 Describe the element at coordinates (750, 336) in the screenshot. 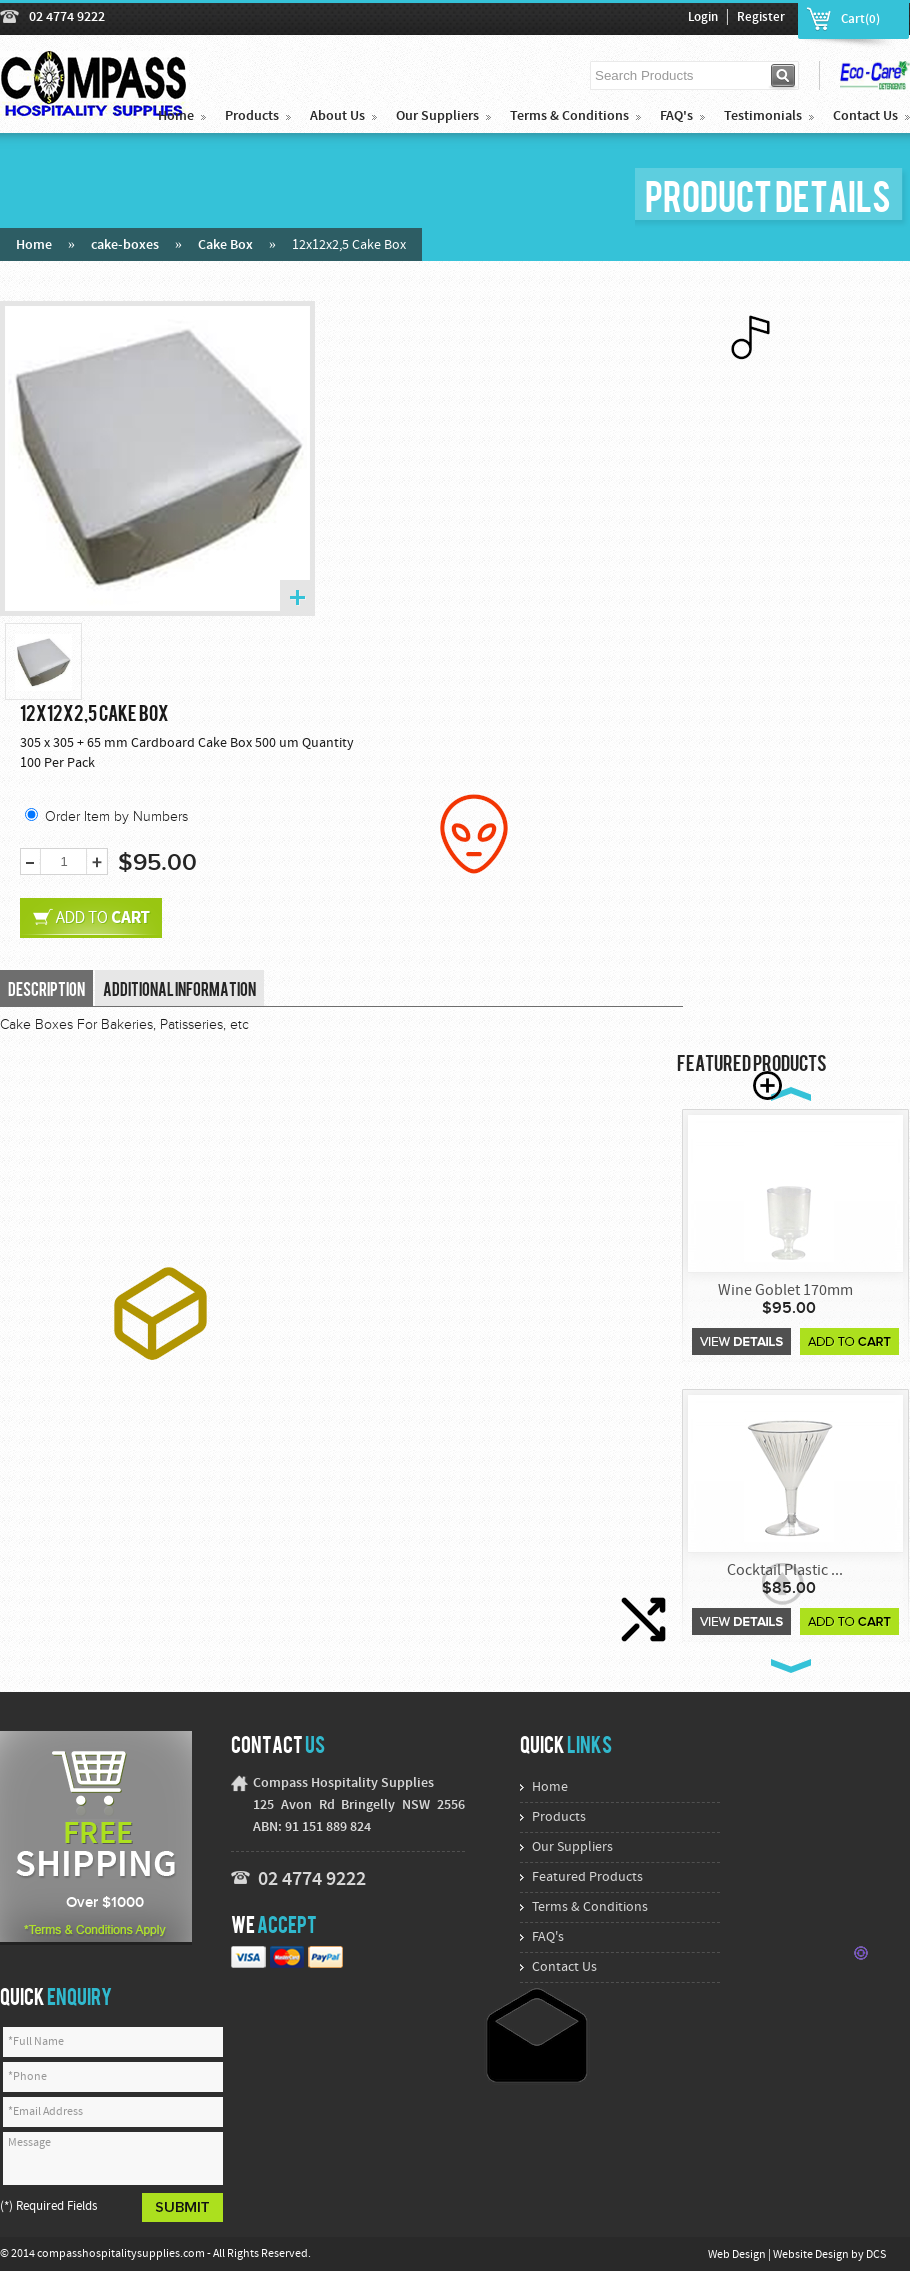

I see `access music or audio player` at that location.